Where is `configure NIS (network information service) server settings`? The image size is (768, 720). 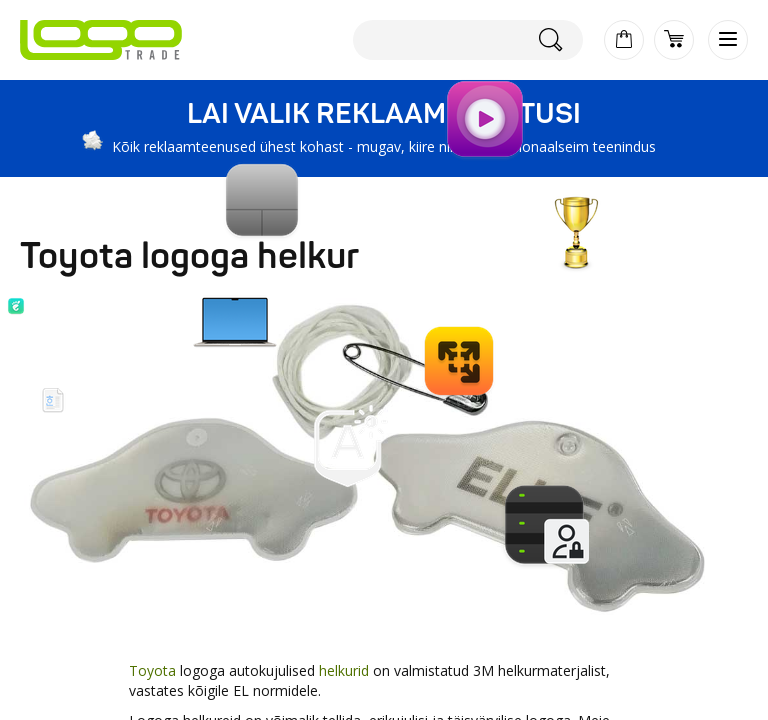 configure NIS (network information service) server settings is located at coordinates (545, 526).